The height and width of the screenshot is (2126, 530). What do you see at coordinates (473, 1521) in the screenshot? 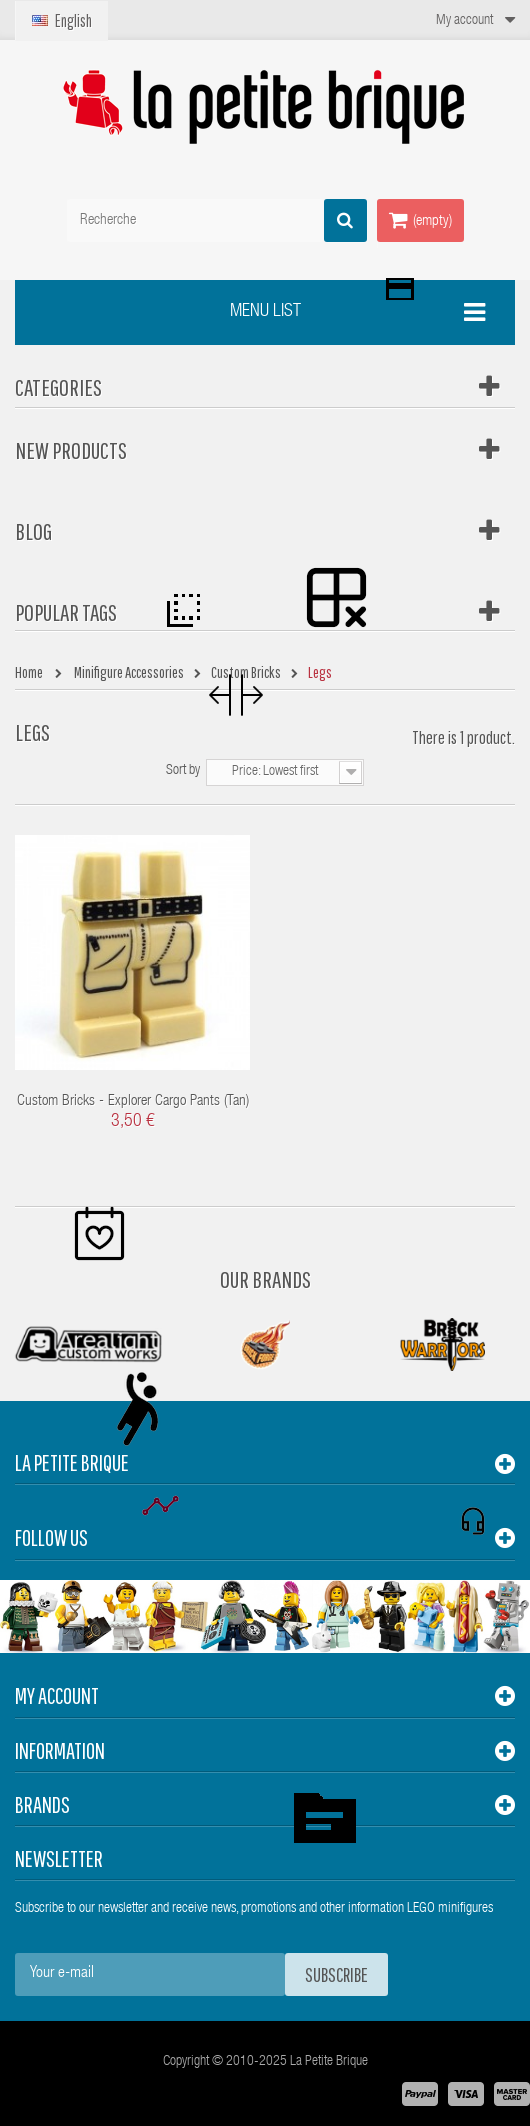
I see `contact customer support` at bounding box center [473, 1521].